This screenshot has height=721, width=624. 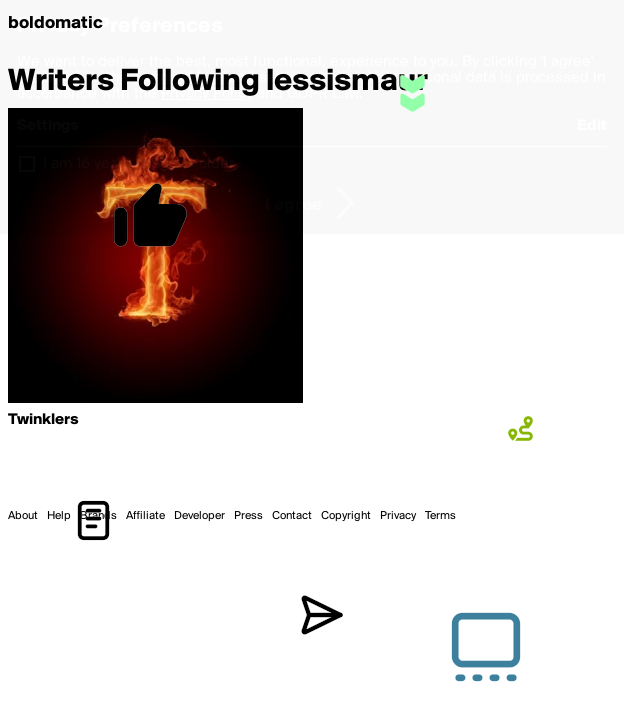 I want to click on send a message, so click(x=321, y=615).